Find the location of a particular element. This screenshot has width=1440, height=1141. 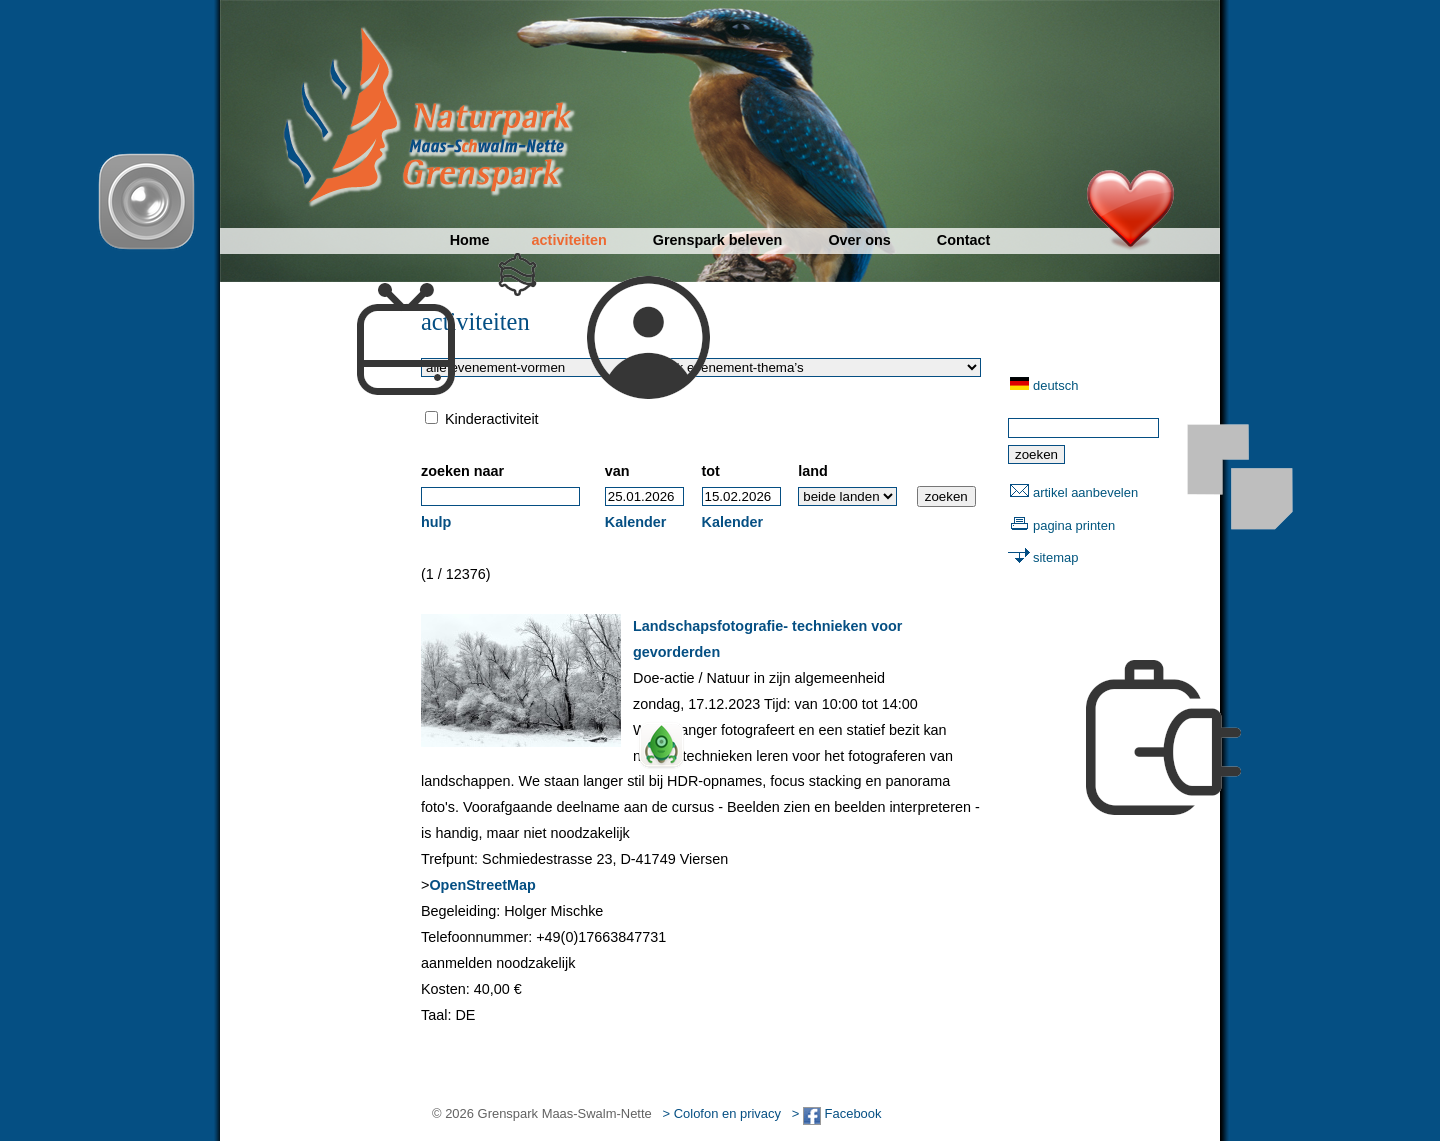

copy selected content to clipboard is located at coordinates (1240, 477).